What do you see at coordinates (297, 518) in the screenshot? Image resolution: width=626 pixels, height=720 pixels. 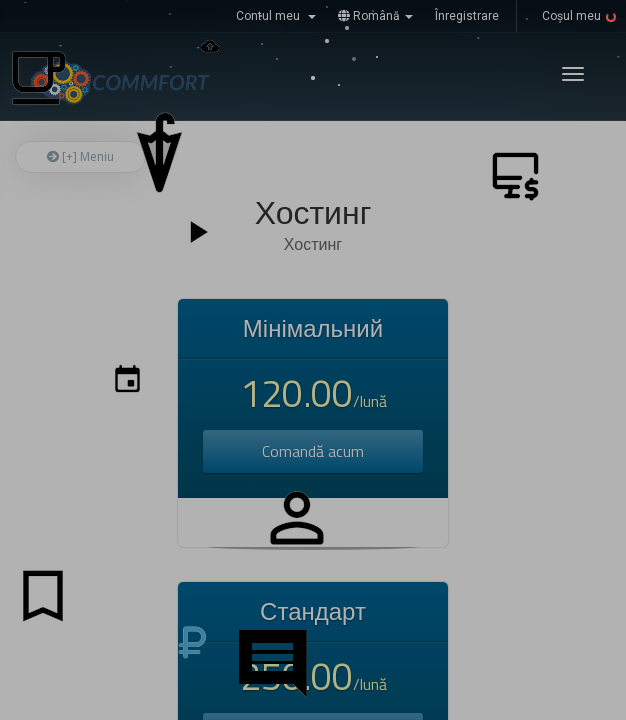 I see `view your profile` at bounding box center [297, 518].